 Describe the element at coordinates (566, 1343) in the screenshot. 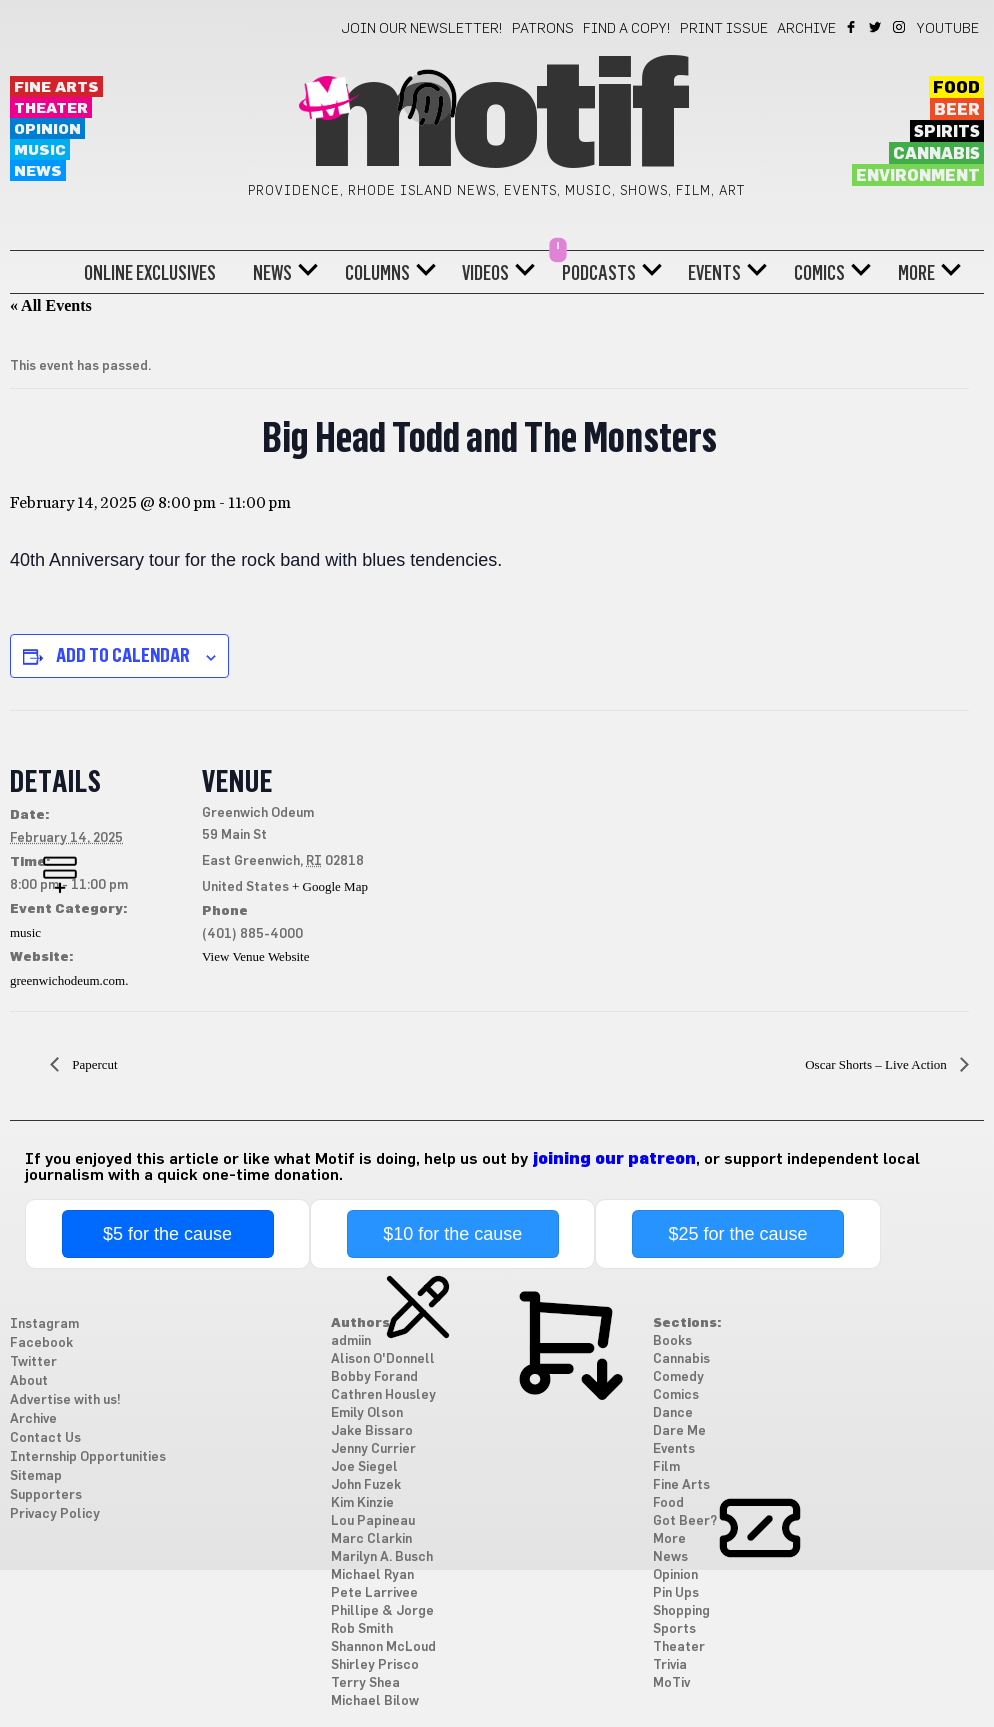

I see `download or export shopping cart contents` at that location.